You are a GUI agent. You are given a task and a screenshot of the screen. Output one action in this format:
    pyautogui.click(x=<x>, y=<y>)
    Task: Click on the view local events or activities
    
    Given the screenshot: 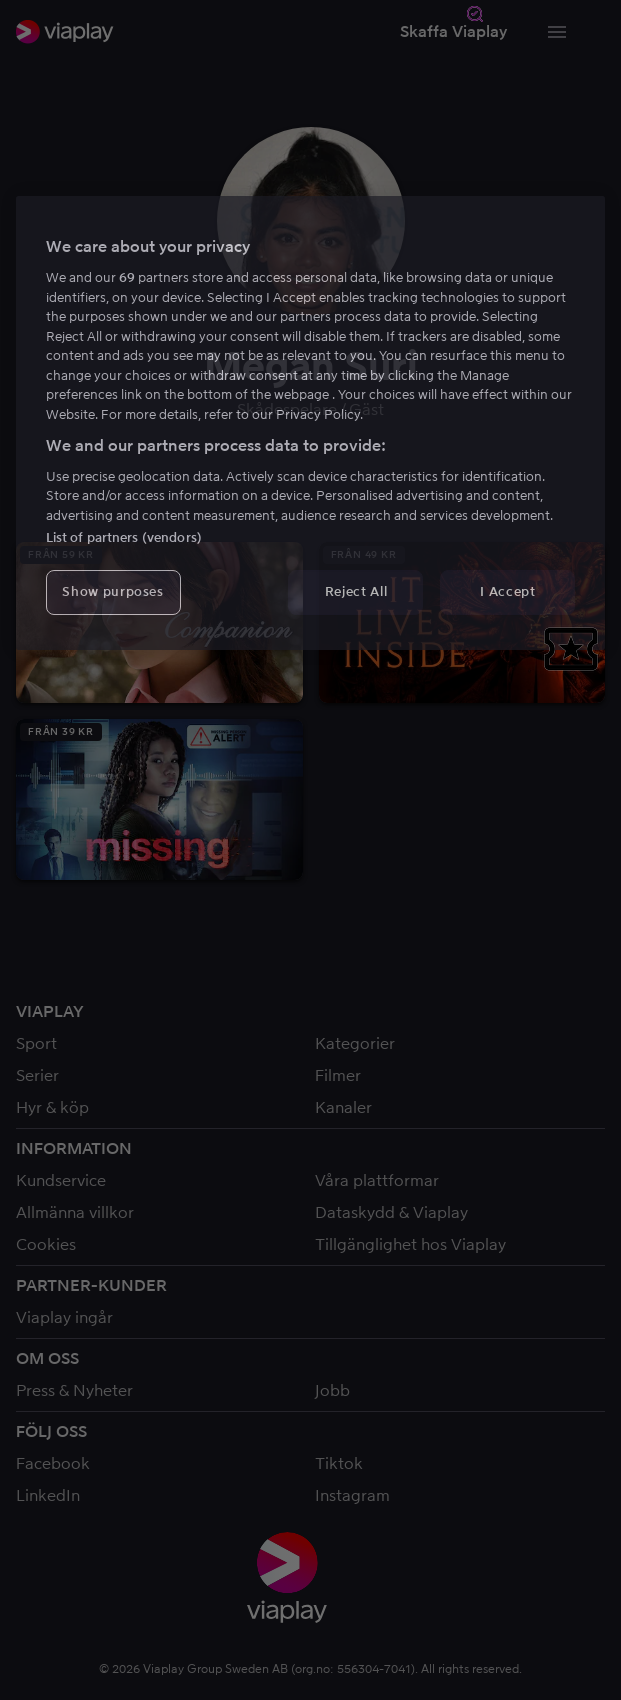 What is the action you would take?
    pyautogui.click(x=571, y=649)
    